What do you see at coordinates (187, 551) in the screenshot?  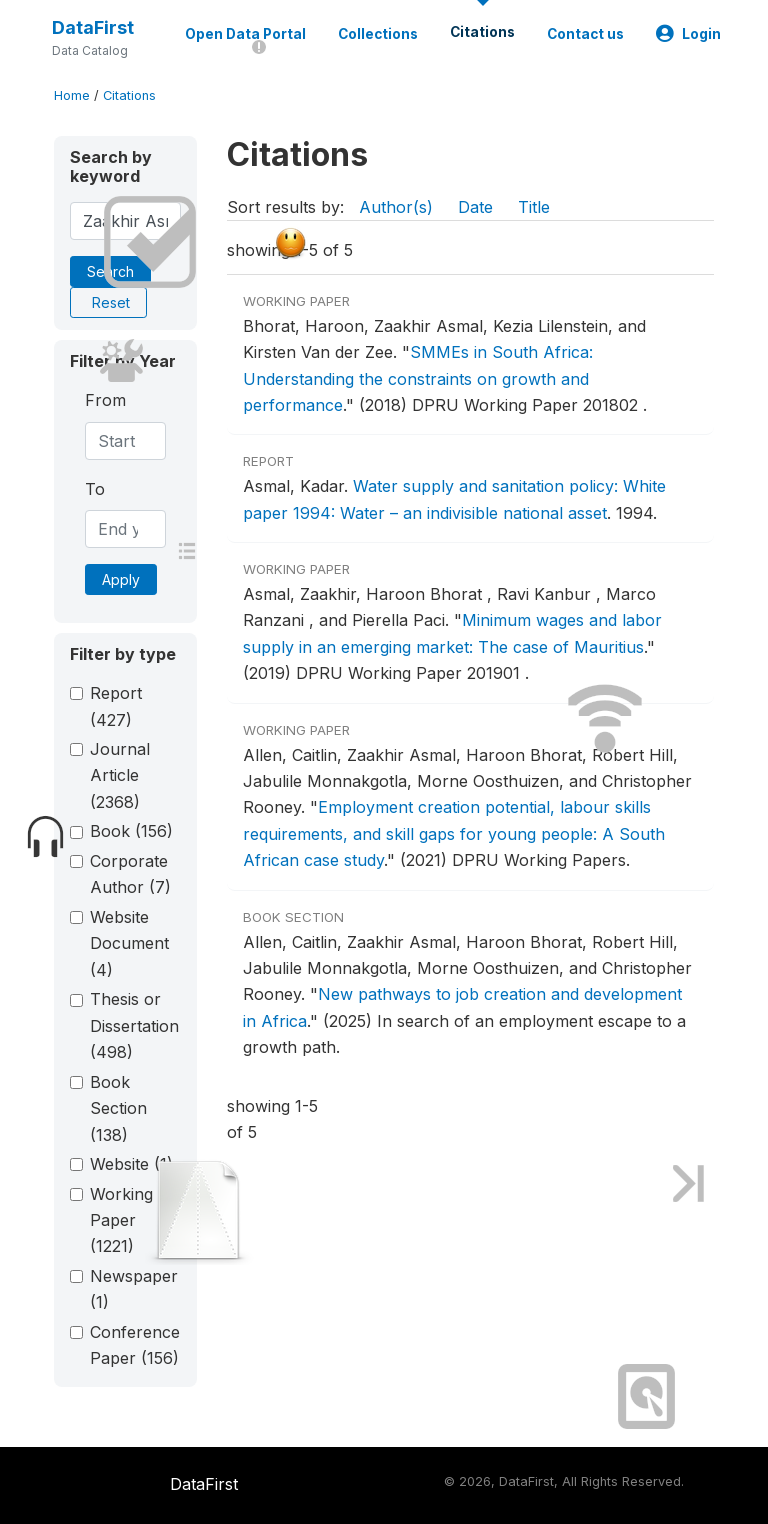 I see `switch to list view` at bounding box center [187, 551].